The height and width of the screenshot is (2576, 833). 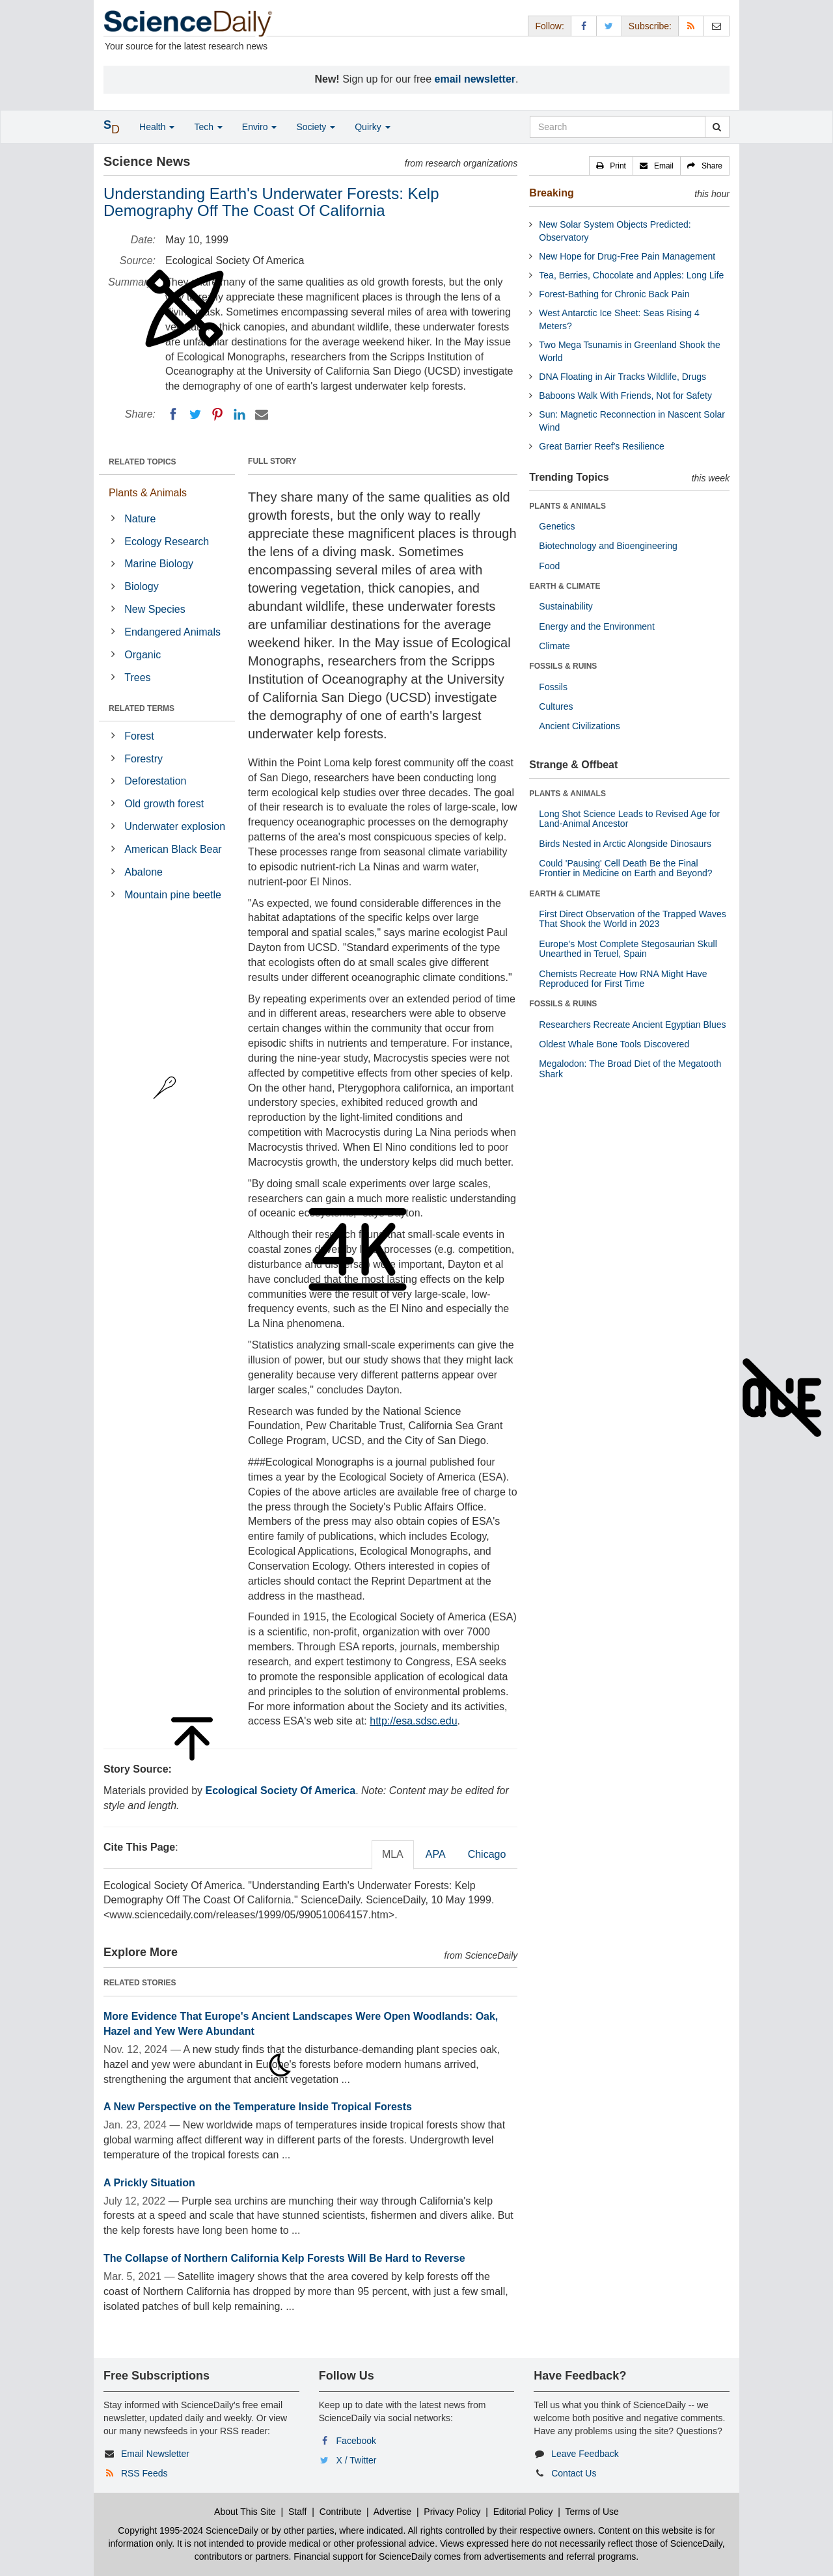 What do you see at coordinates (357, 1249) in the screenshot?
I see `indicates 4K video resolution quality` at bounding box center [357, 1249].